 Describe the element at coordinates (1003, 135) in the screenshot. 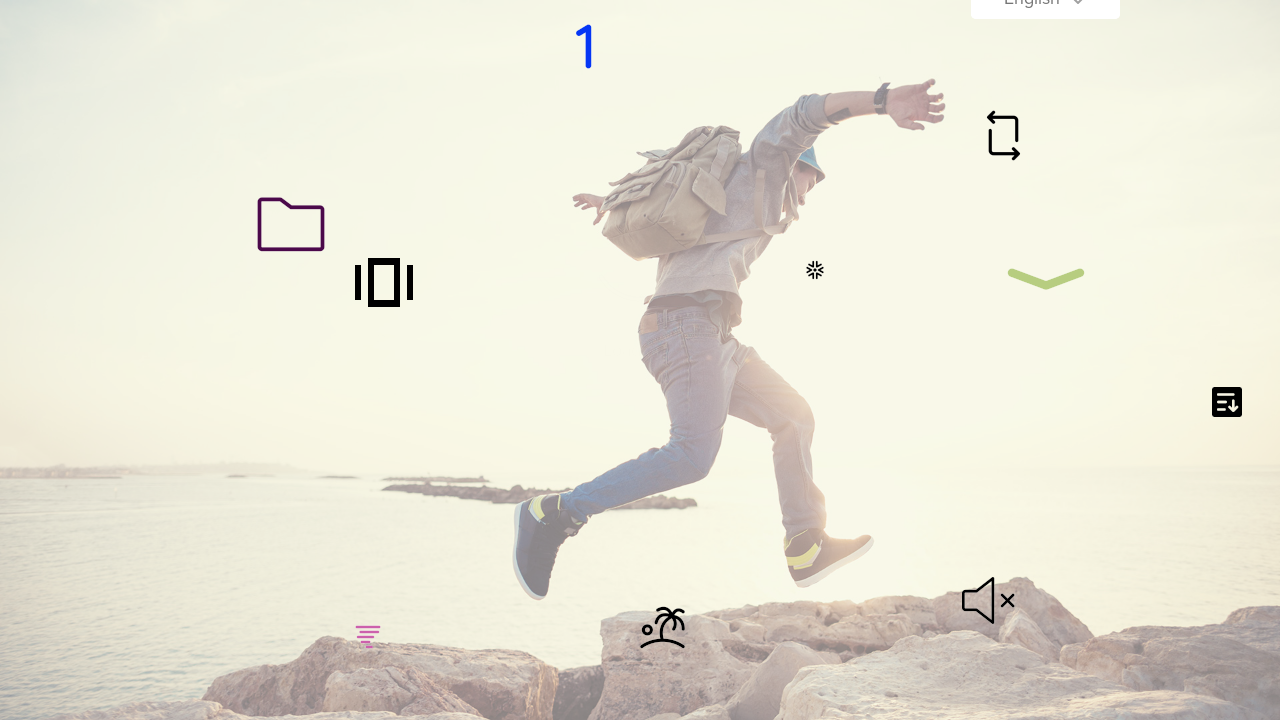

I see `rotate your device orientation` at that location.